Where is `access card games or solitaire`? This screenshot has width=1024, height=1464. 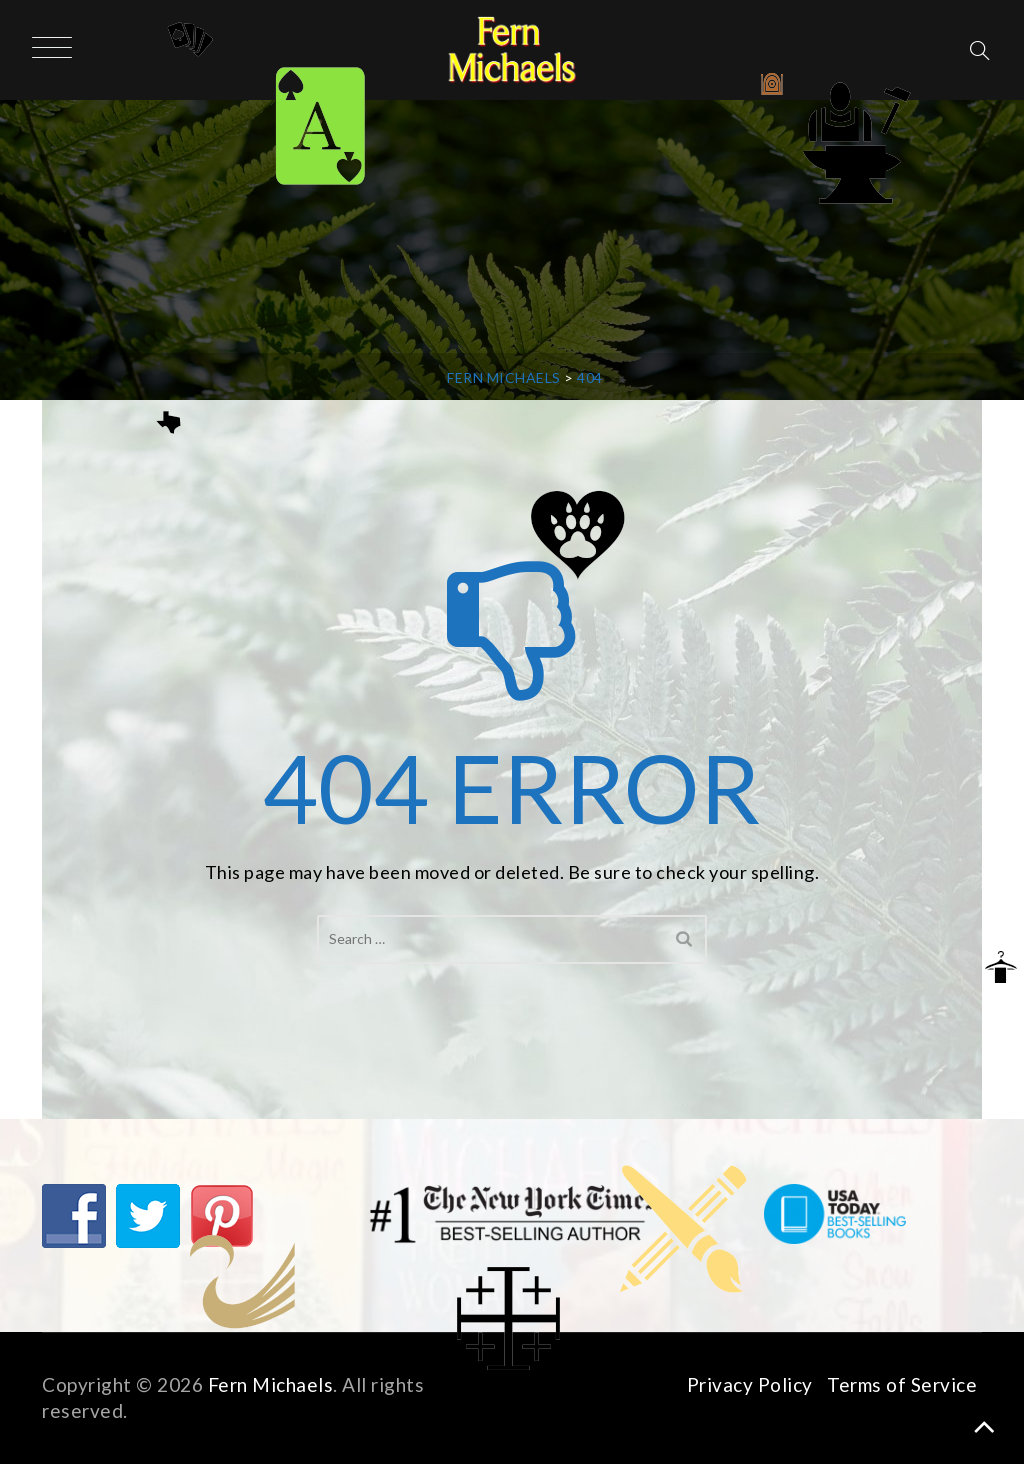 access card games or solitaire is located at coordinates (320, 126).